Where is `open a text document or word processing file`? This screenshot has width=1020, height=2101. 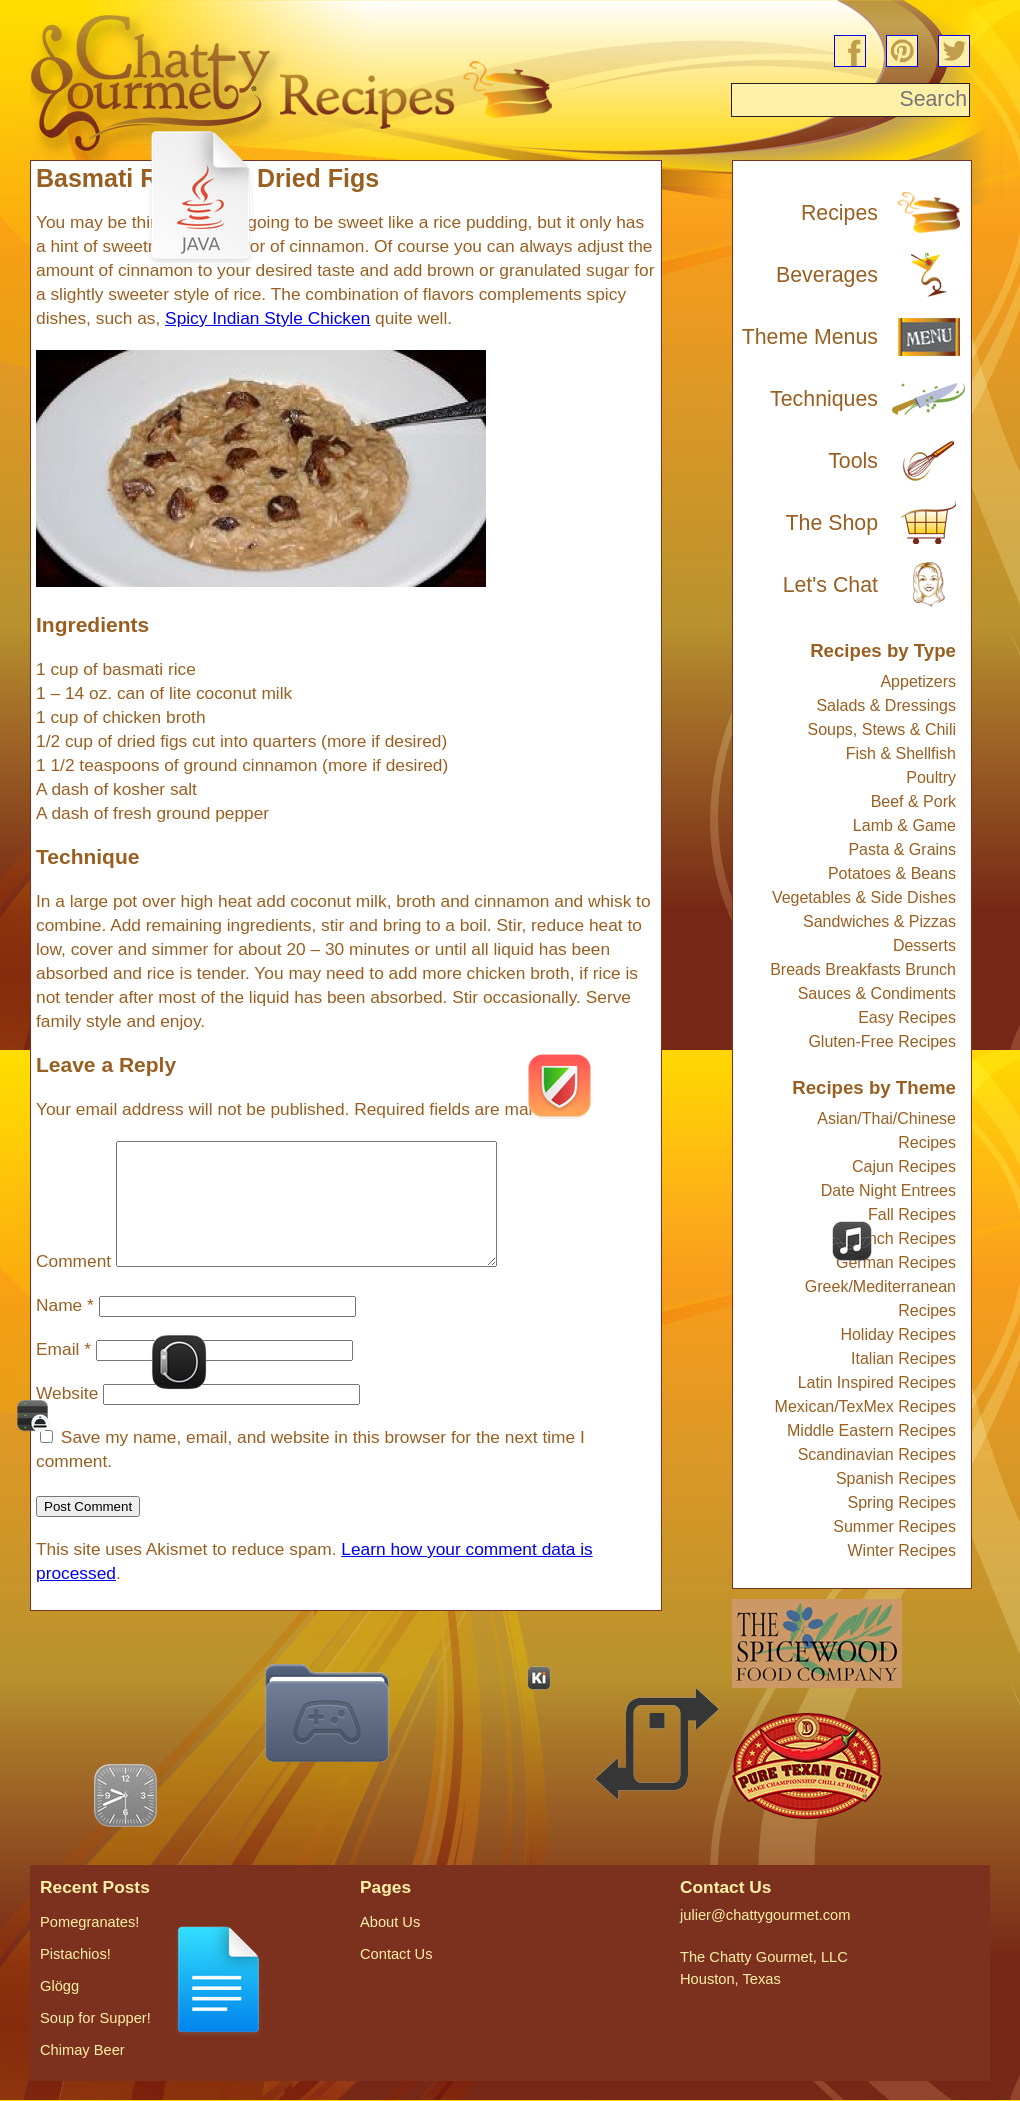
open a text document or word processing file is located at coordinates (218, 1981).